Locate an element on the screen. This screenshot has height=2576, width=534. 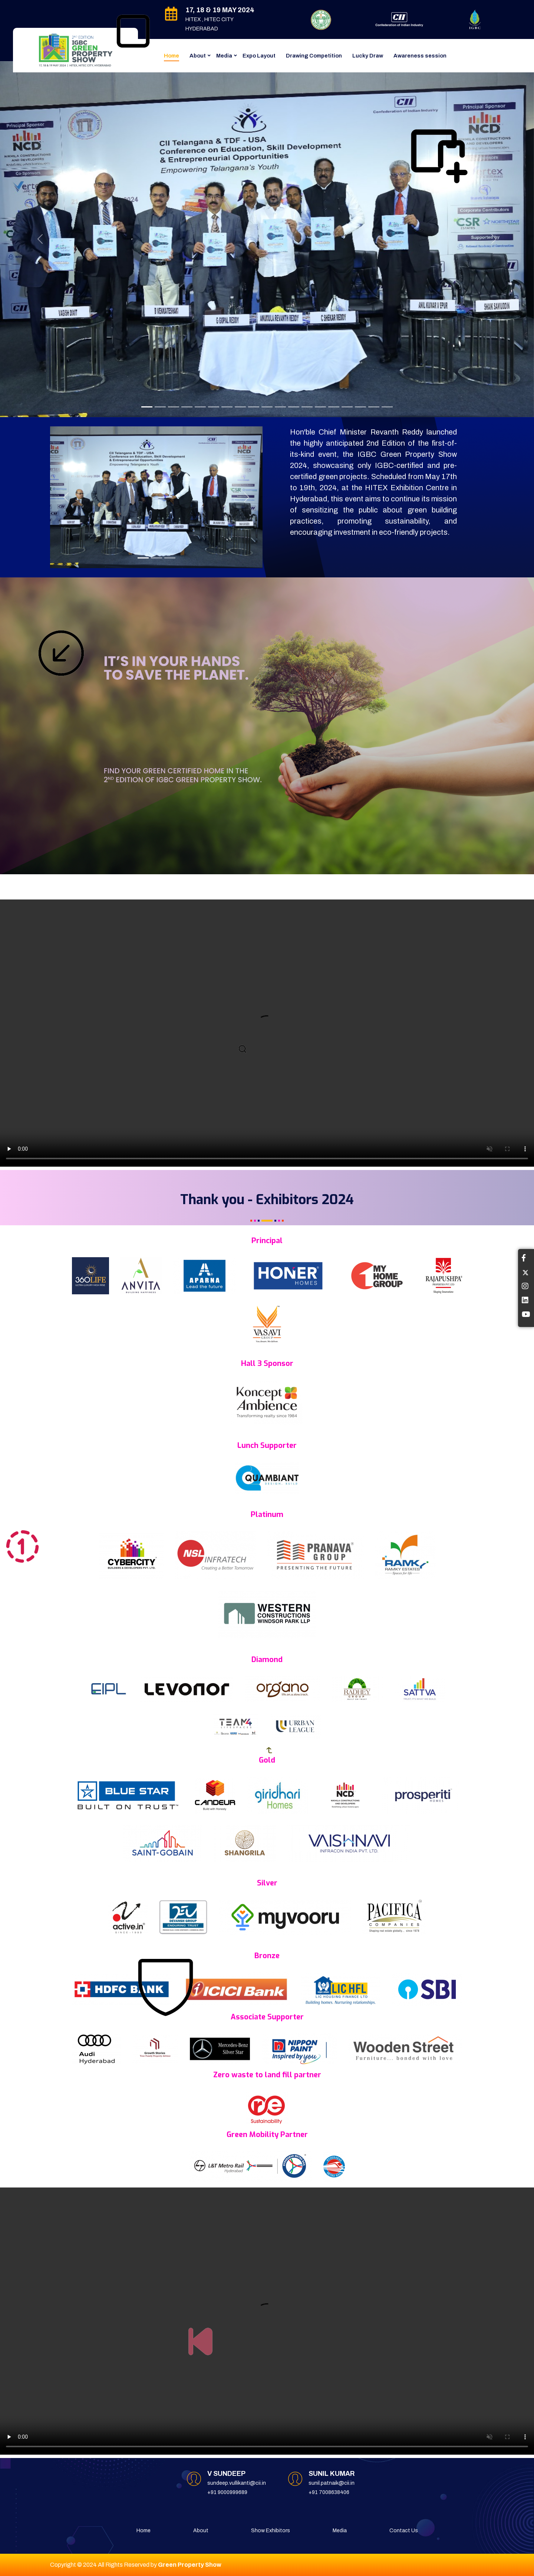
add a new device to your account is located at coordinates (438, 154).